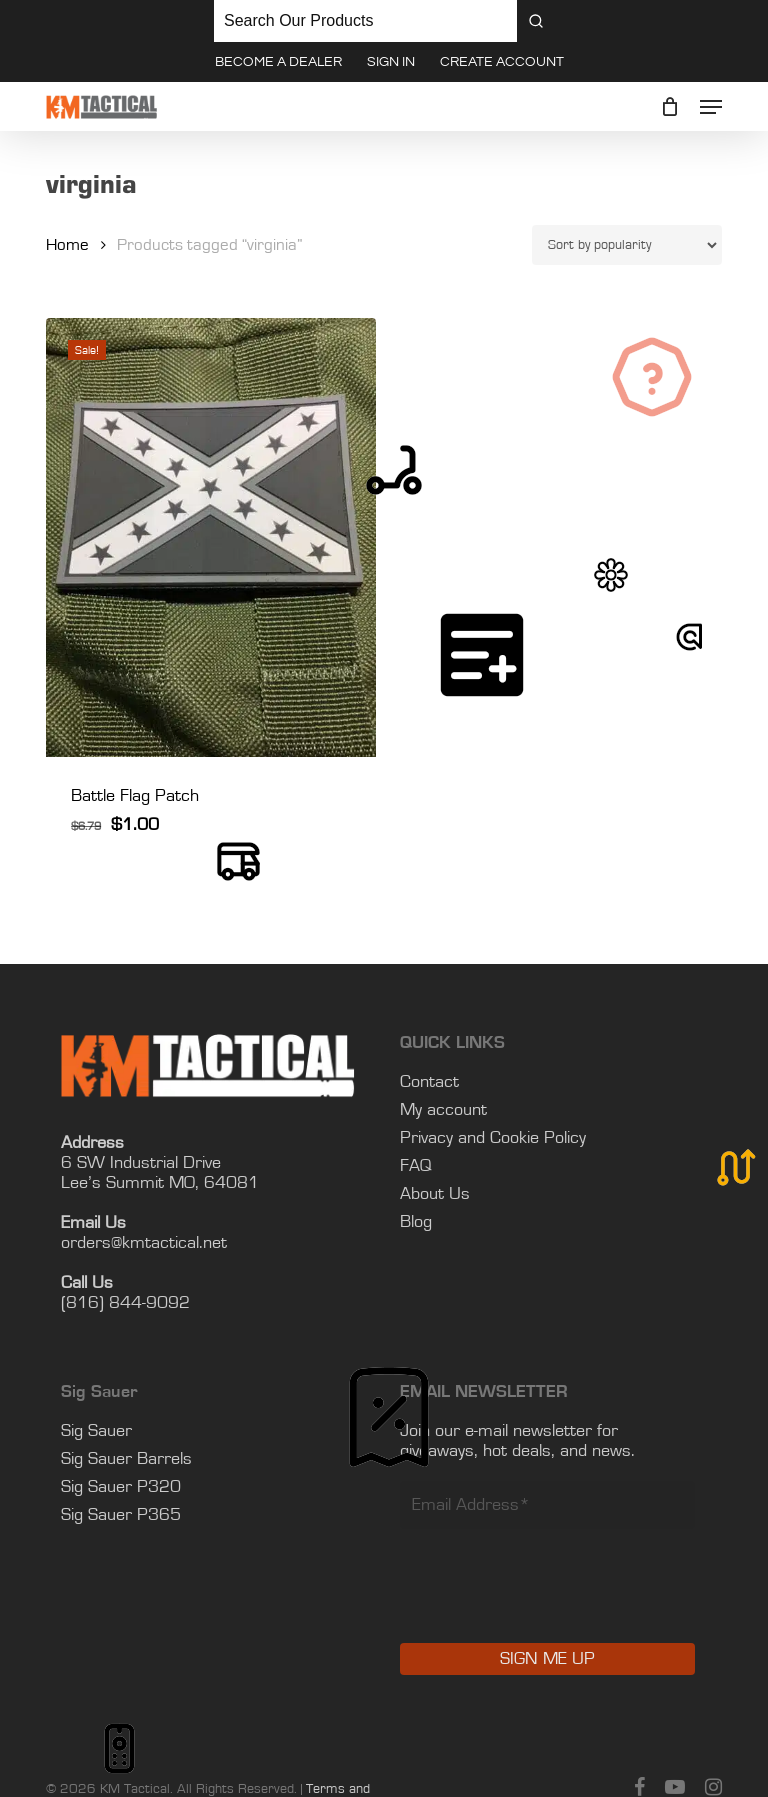  What do you see at coordinates (652, 377) in the screenshot?
I see `access help or support` at bounding box center [652, 377].